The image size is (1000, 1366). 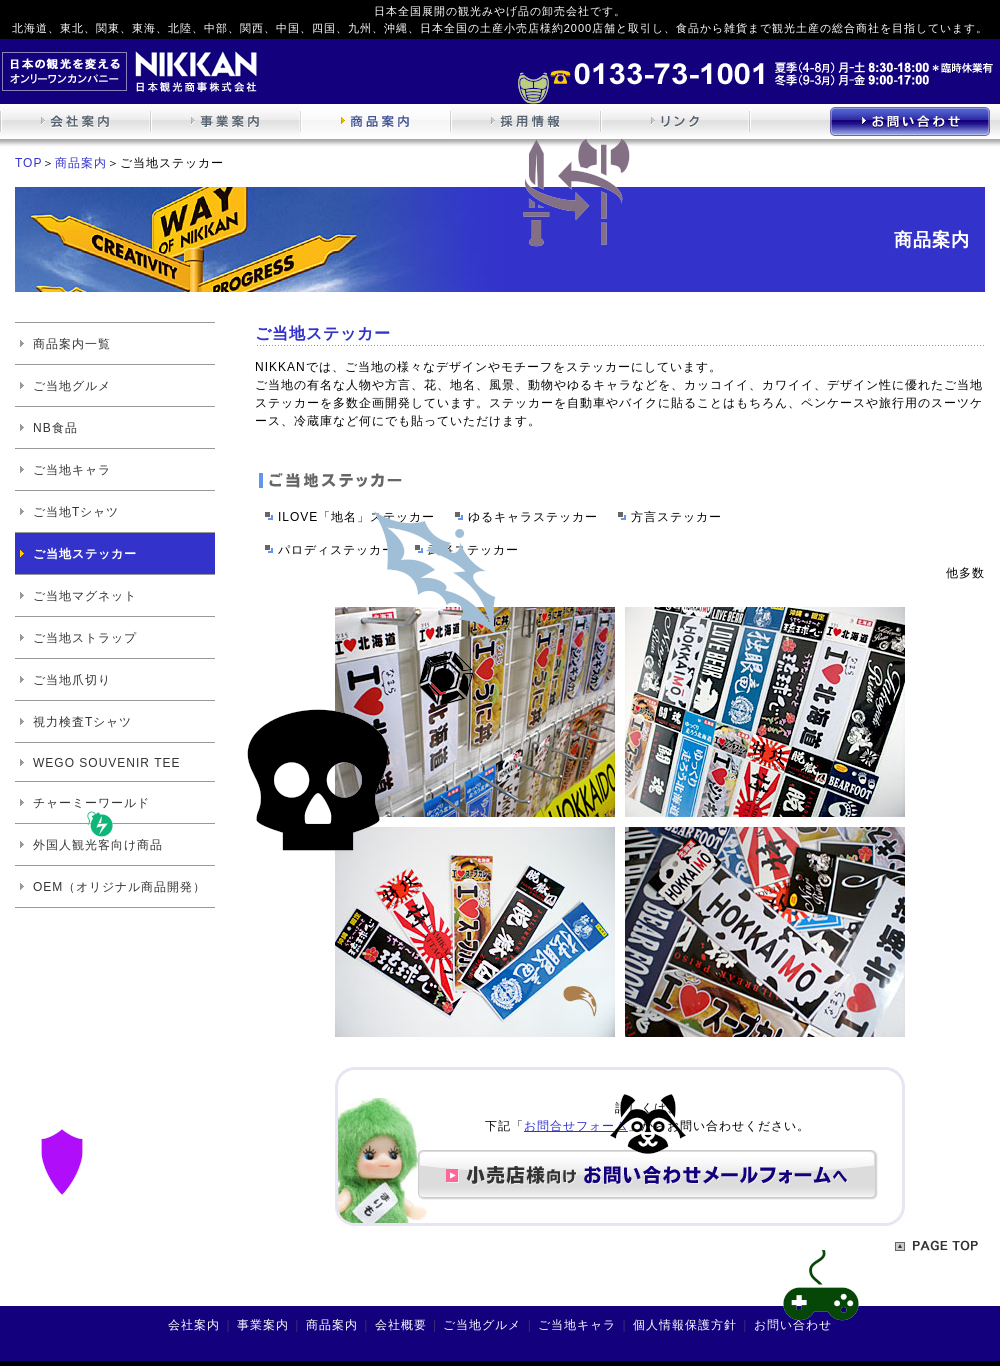 What do you see at coordinates (821, 1288) in the screenshot?
I see `access gaming features or settings` at bounding box center [821, 1288].